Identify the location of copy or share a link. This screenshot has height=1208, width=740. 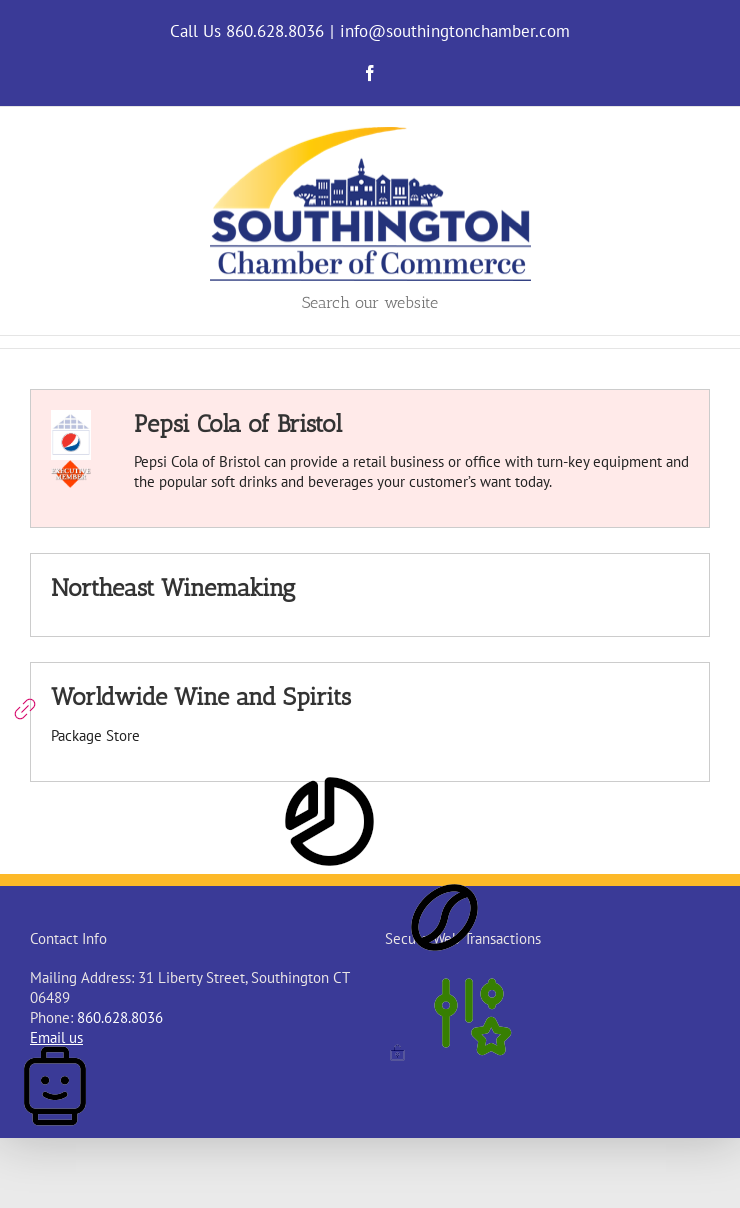
(25, 709).